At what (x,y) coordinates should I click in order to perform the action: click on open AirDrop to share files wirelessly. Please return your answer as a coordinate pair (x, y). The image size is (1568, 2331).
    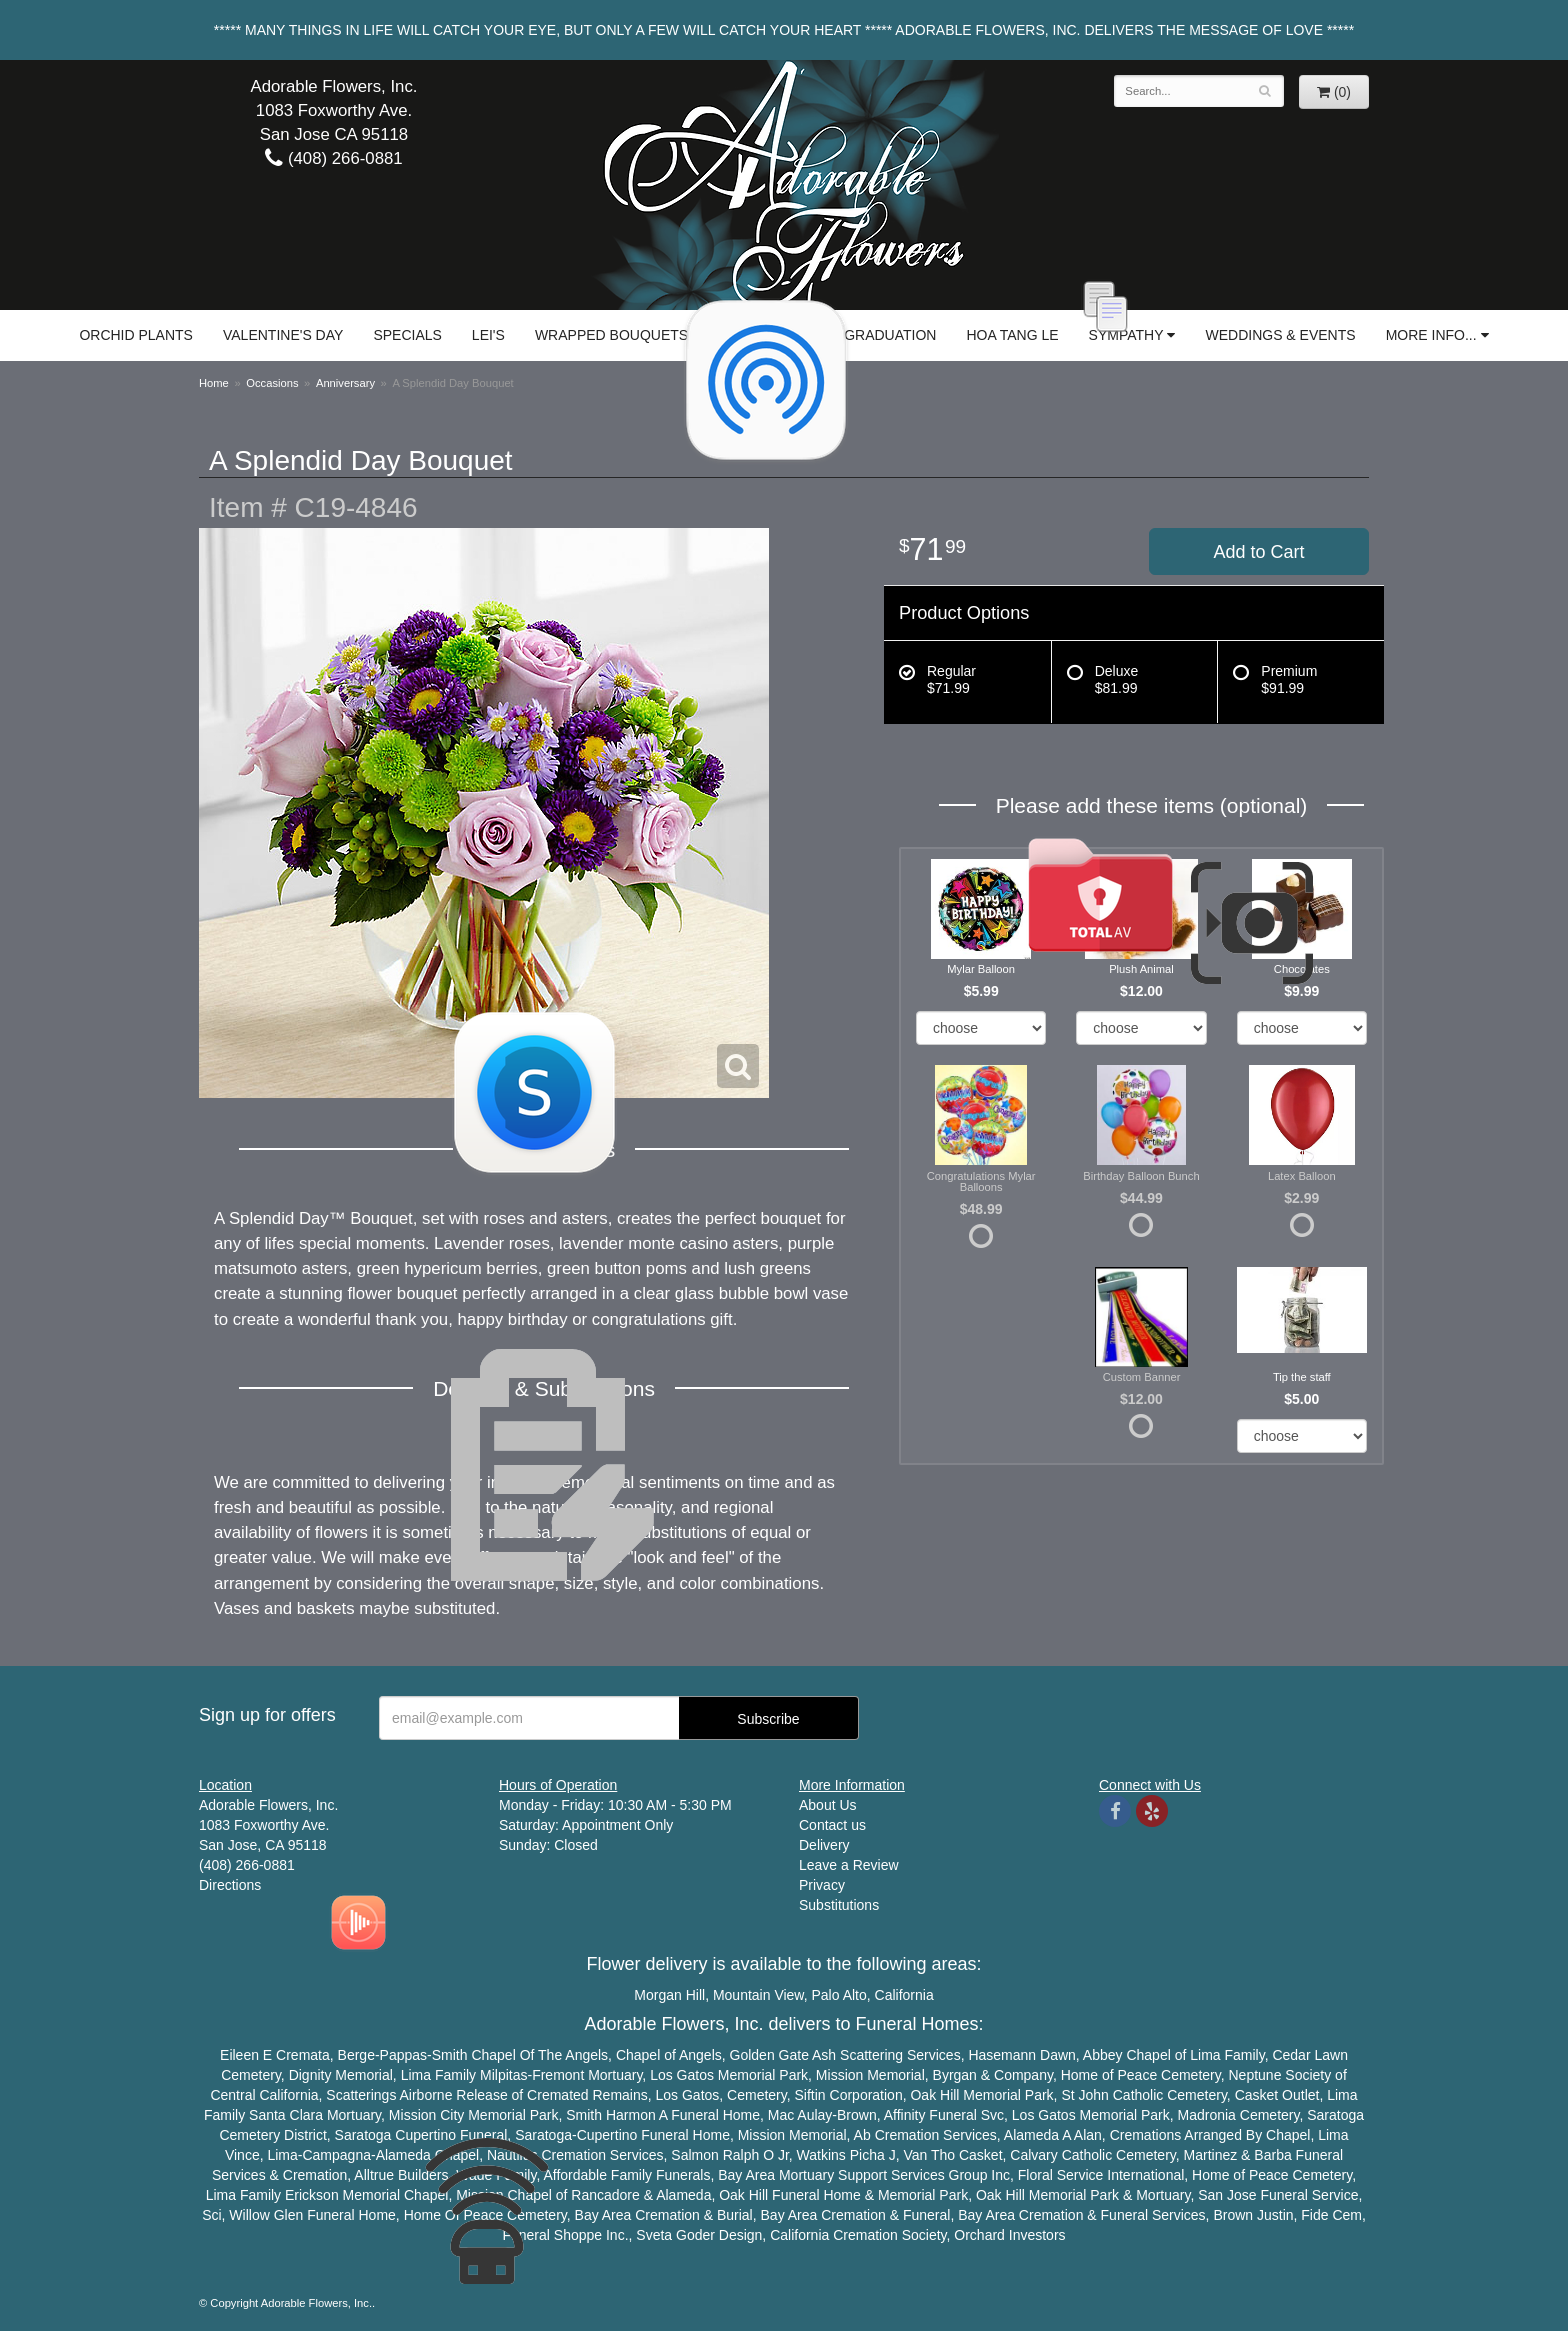
    Looking at the image, I should click on (766, 380).